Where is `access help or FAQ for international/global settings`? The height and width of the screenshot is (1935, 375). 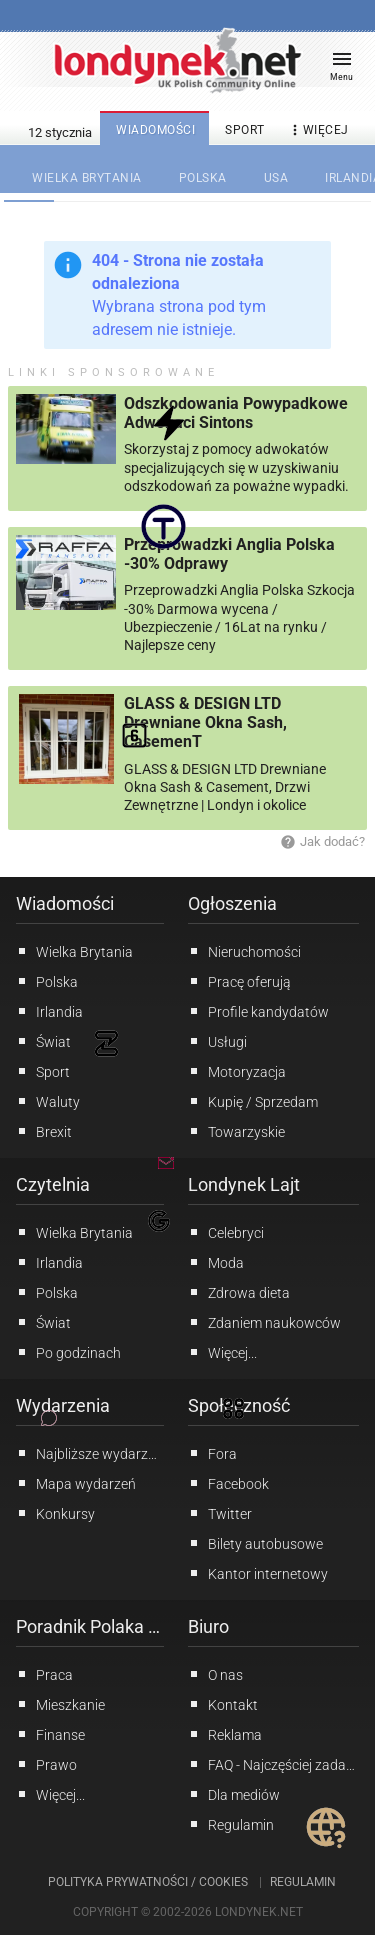 access help or FAQ for international/global settings is located at coordinates (326, 1827).